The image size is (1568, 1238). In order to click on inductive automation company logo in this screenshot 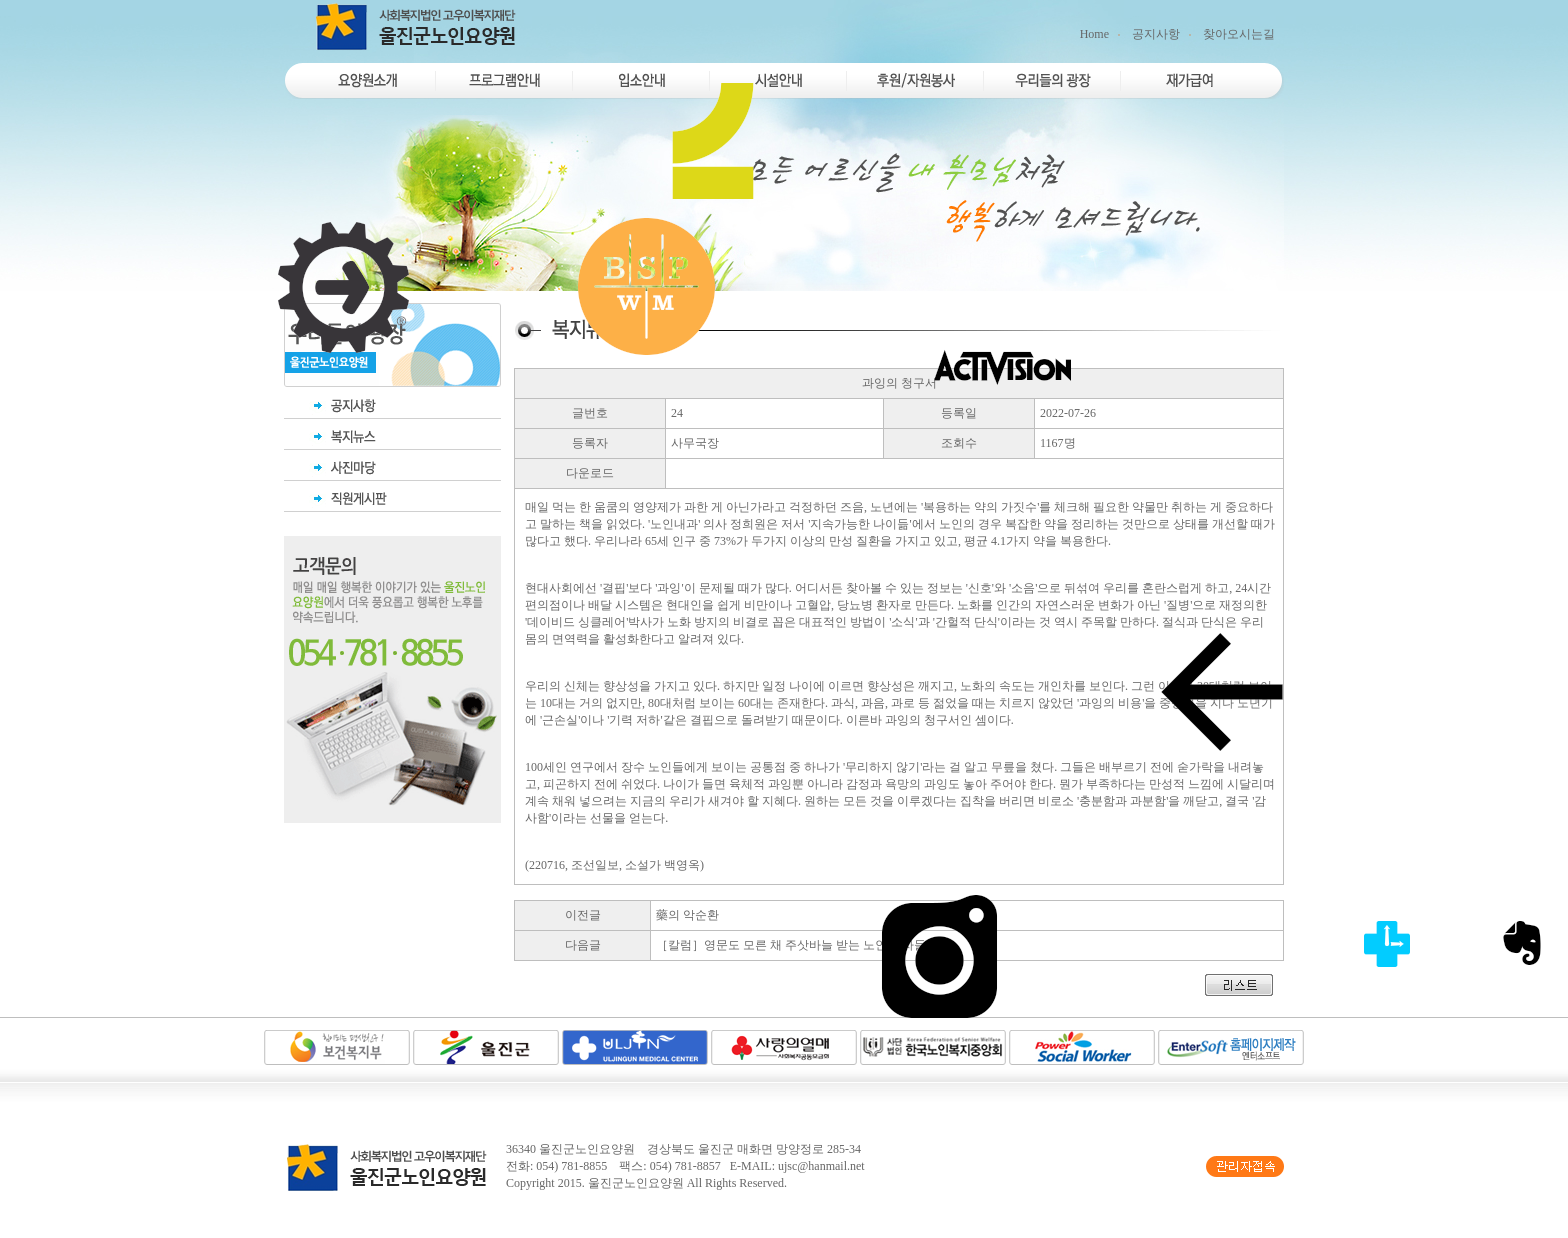, I will do `click(343, 287)`.